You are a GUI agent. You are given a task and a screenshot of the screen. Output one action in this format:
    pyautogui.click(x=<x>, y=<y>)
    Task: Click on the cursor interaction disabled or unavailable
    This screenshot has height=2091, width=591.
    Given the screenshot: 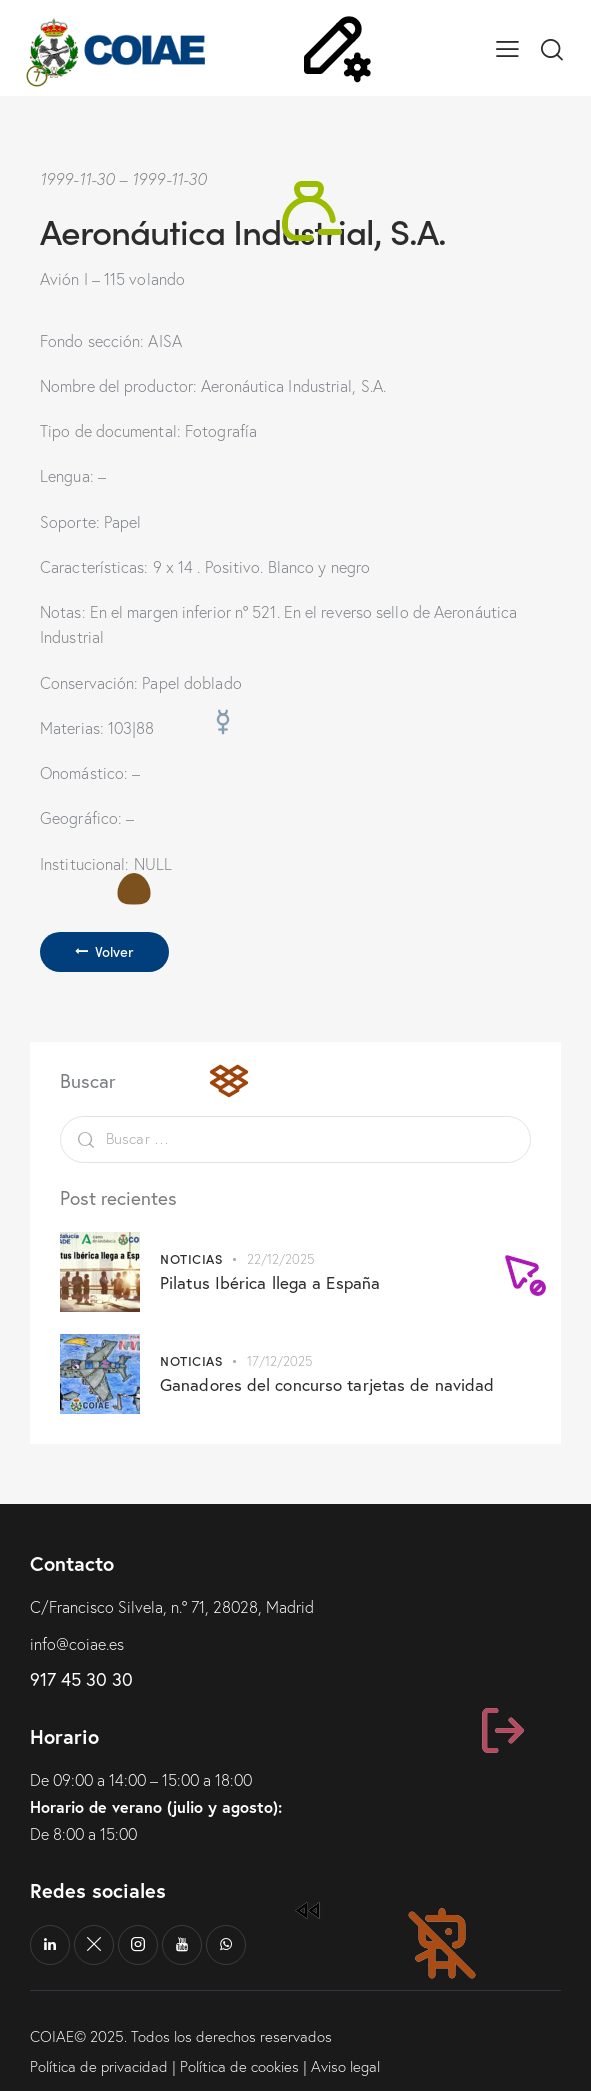 What is the action you would take?
    pyautogui.click(x=523, y=1273)
    